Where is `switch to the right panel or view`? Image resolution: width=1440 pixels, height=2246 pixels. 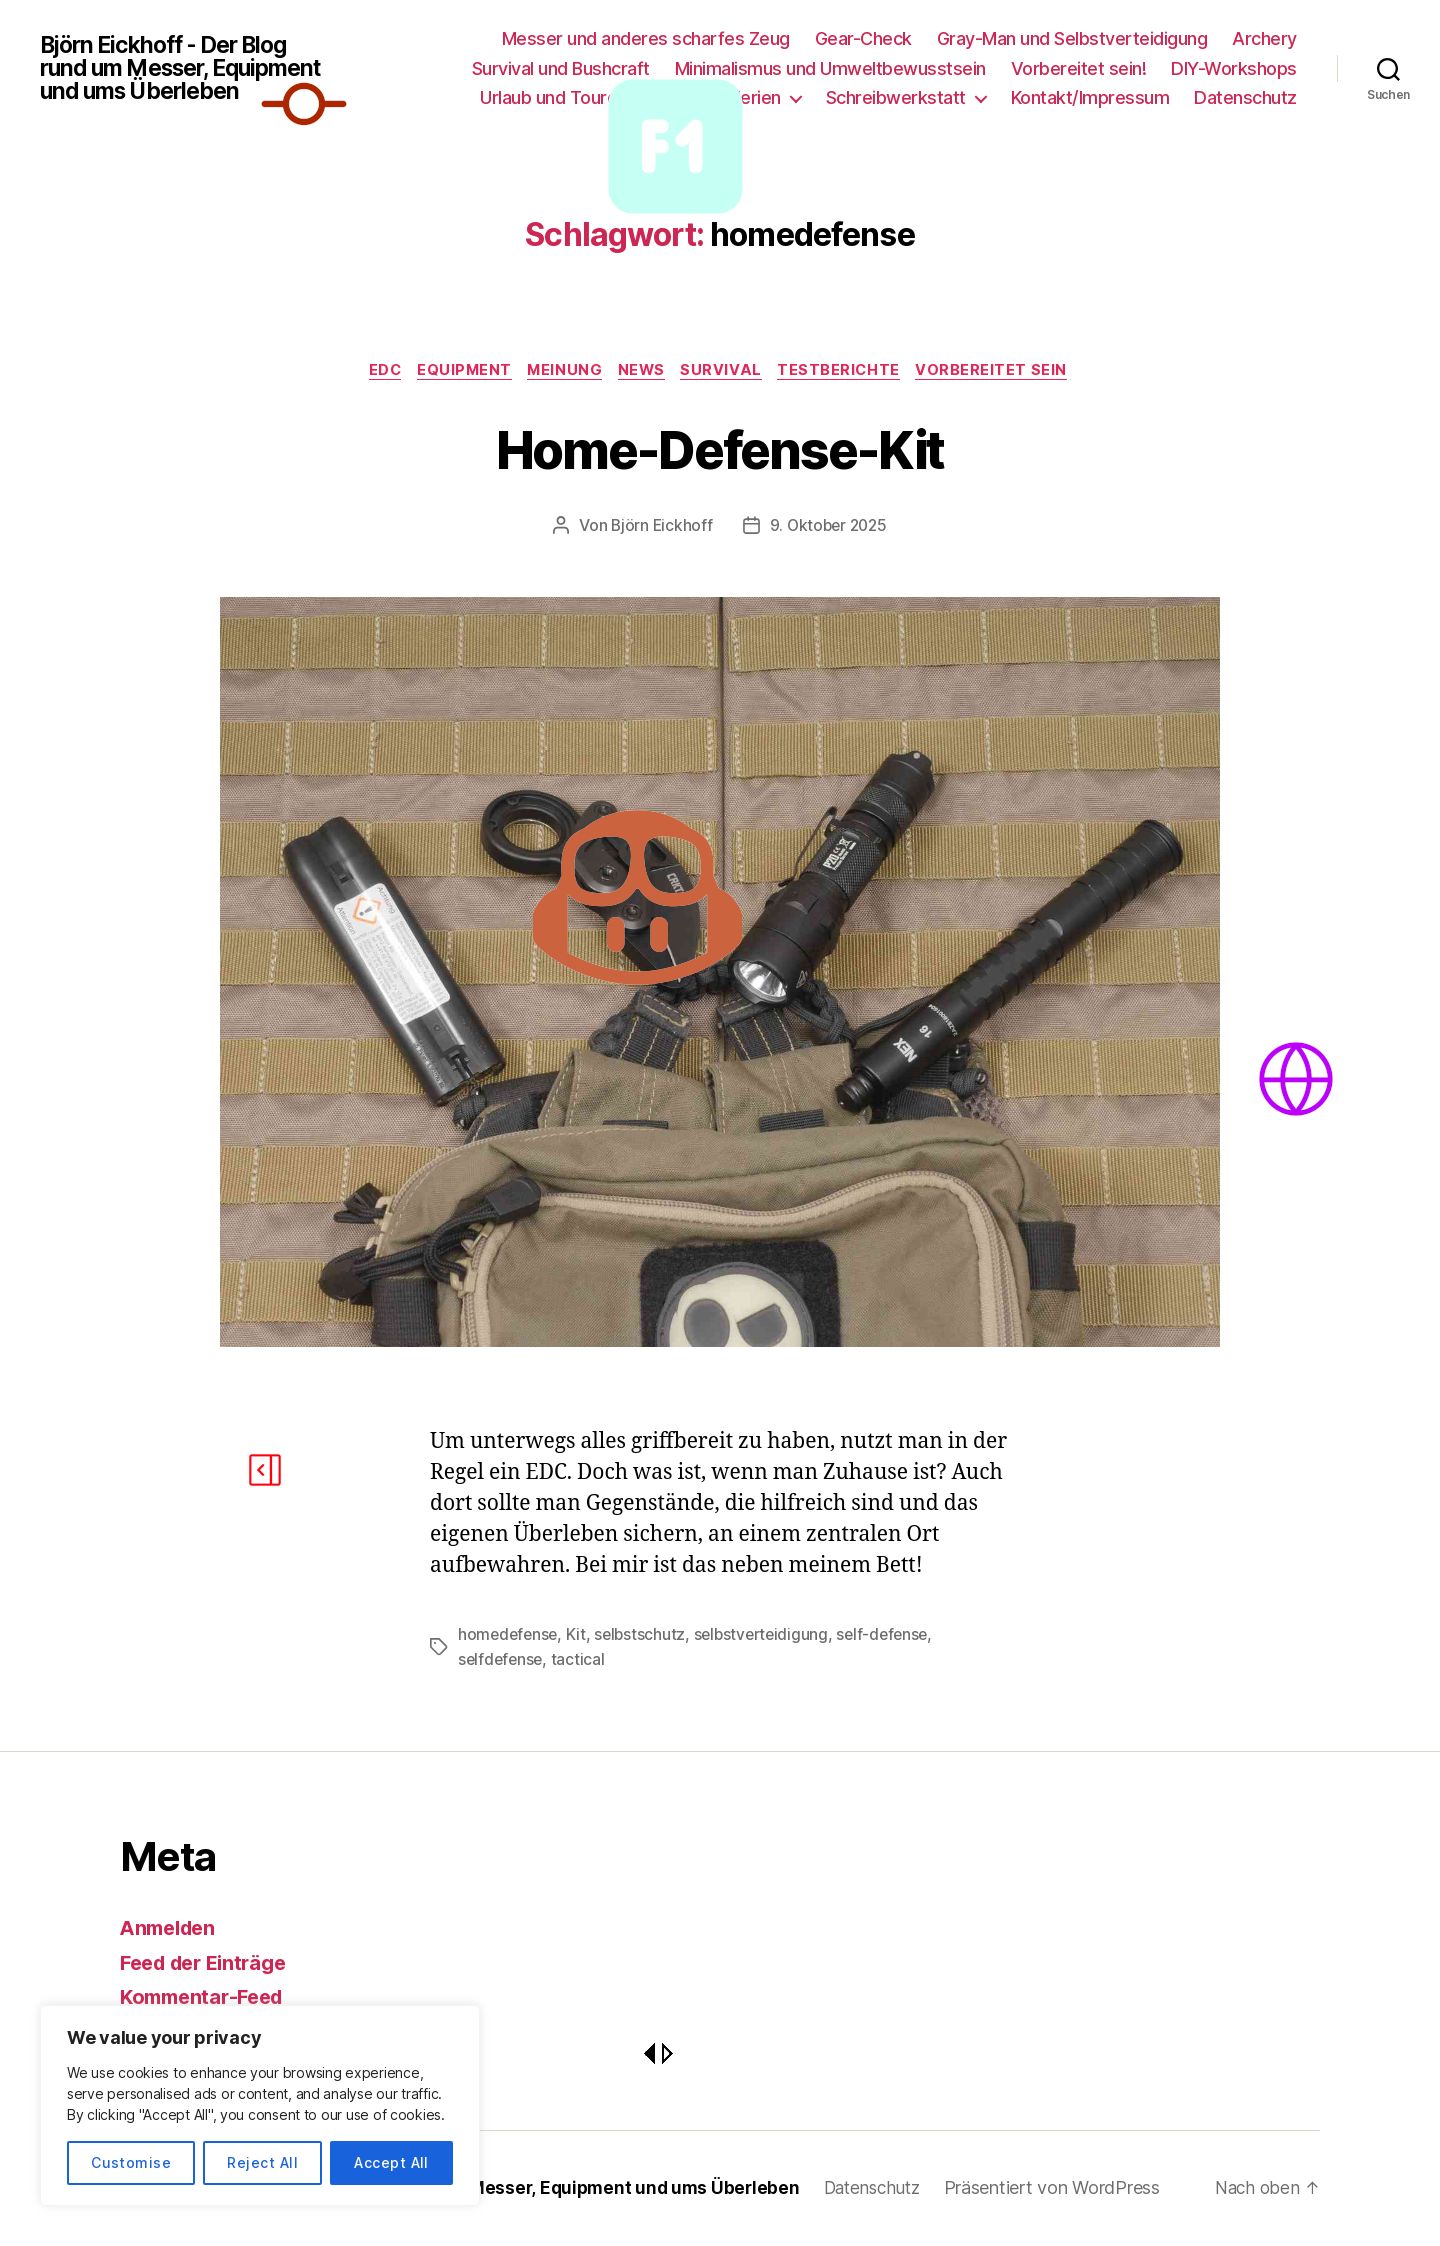
switch to the right panel or view is located at coordinates (658, 2053).